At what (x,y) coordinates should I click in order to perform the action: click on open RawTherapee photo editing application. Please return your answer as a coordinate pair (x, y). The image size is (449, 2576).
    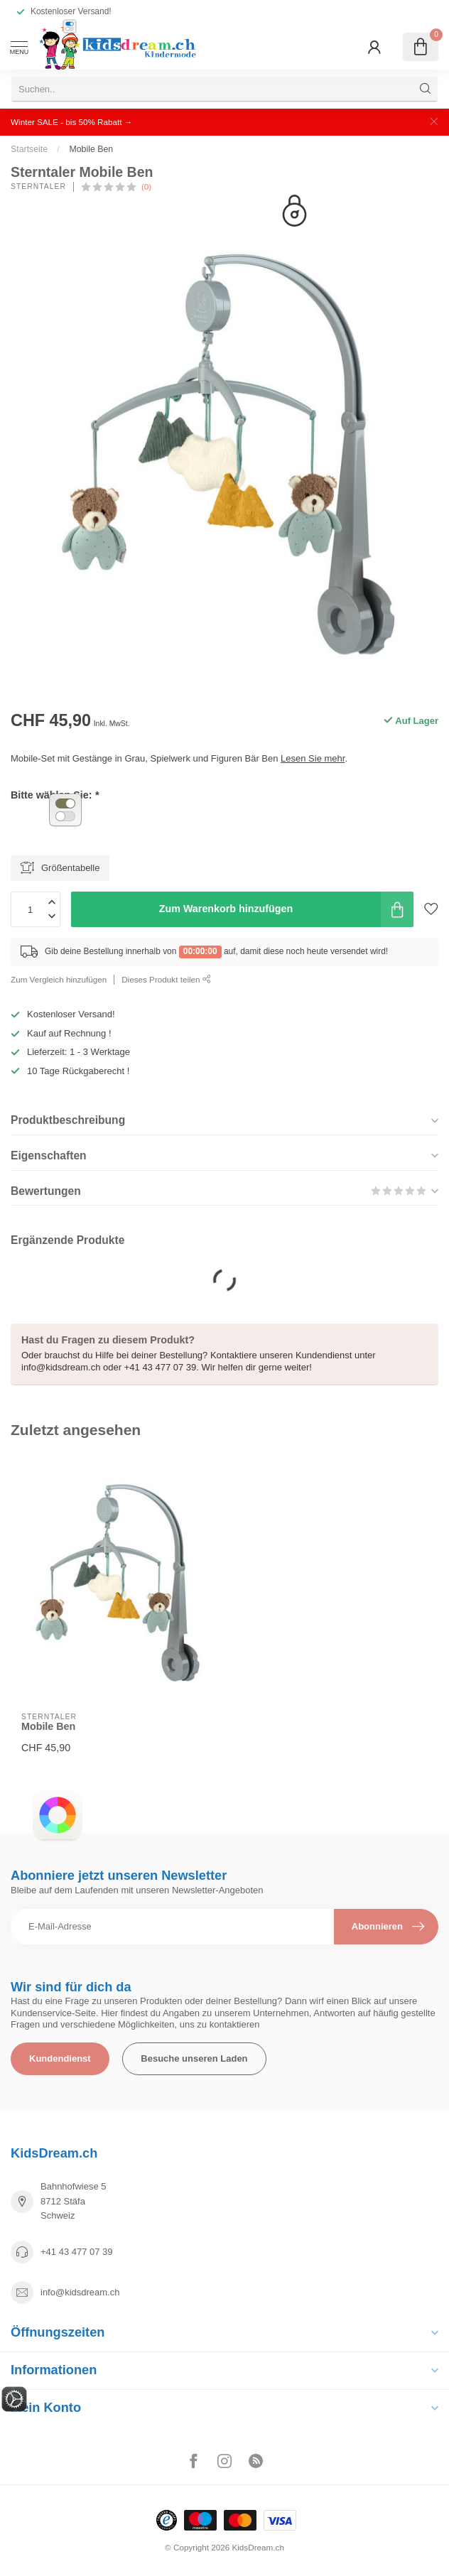
    Looking at the image, I should click on (58, 1815).